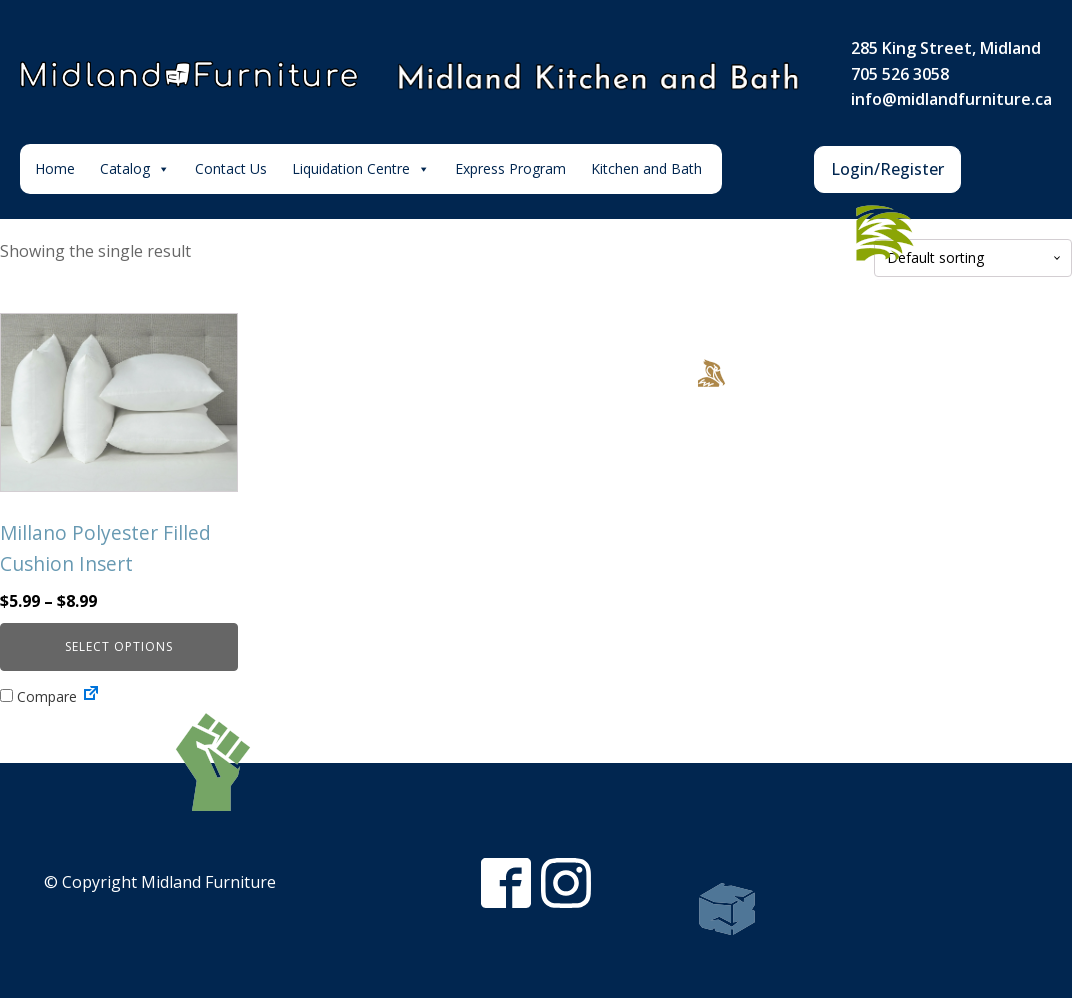  I want to click on indicates strength or power action in a game, so click(213, 762).